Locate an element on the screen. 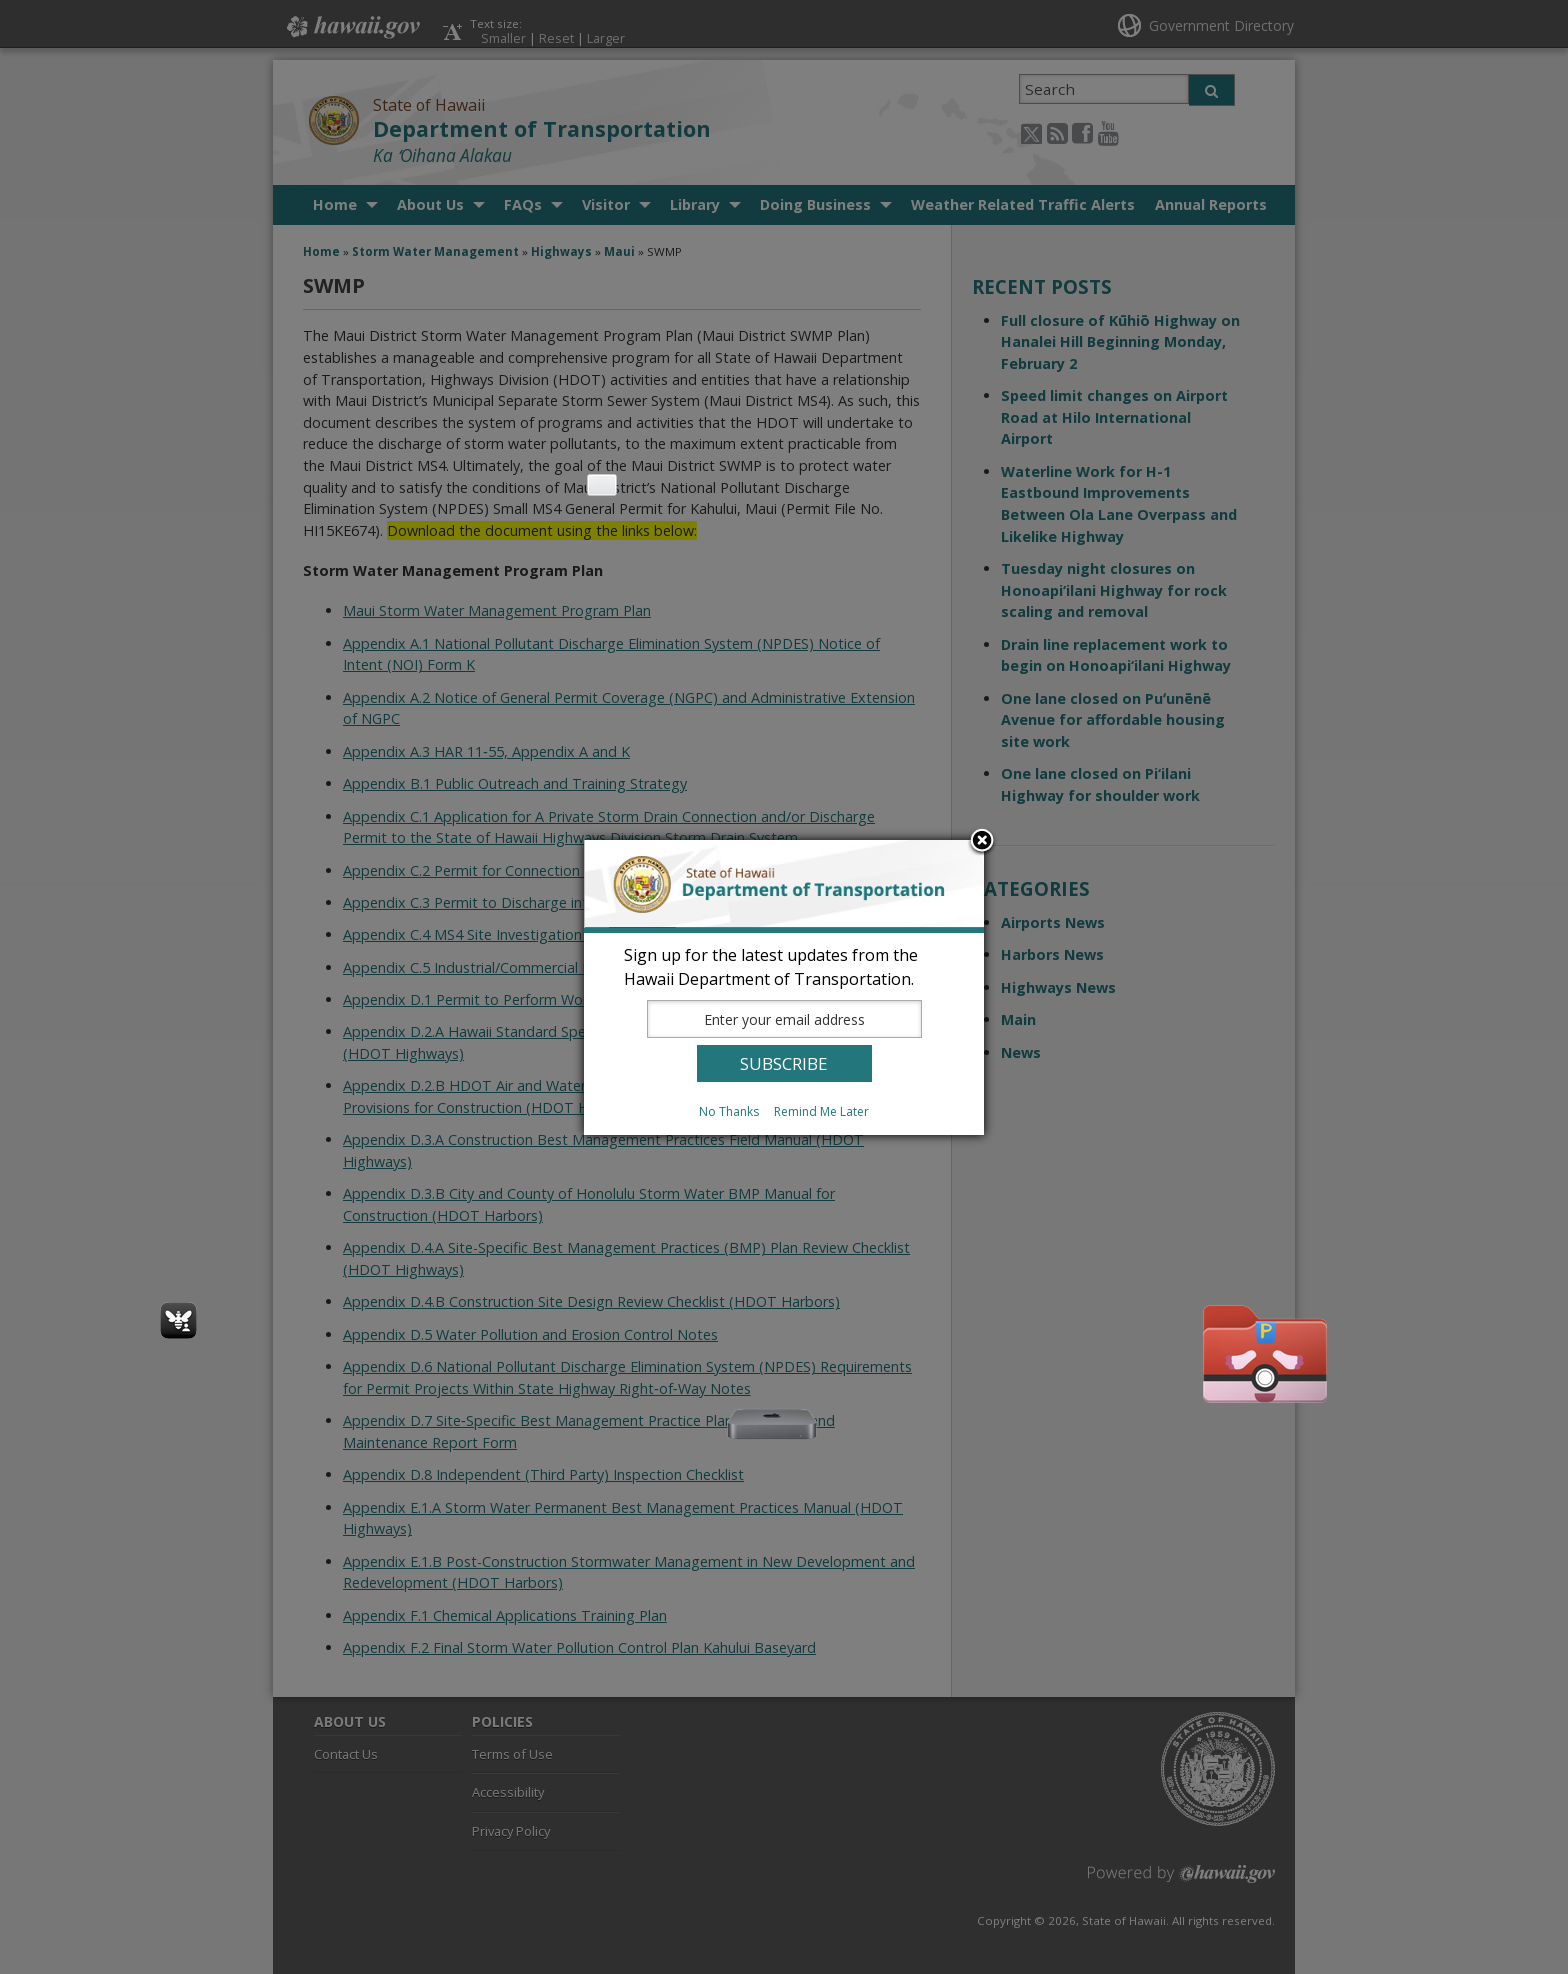 The image size is (1568, 1974). open pokémon-themed folder is located at coordinates (1264, 1357).